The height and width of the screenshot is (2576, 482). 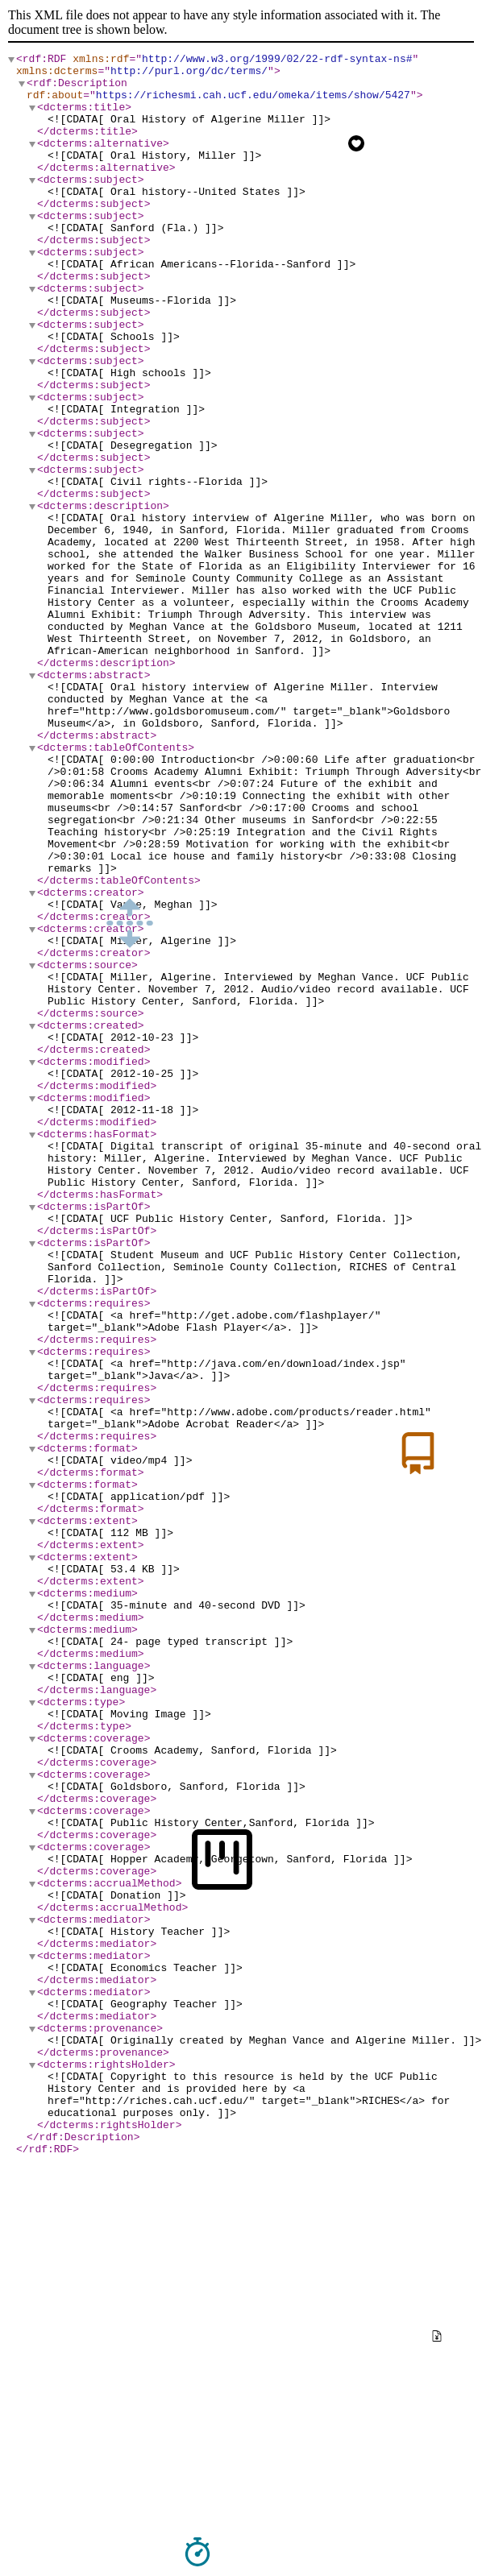 I want to click on view yen currency document, so click(x=437, y=2336).